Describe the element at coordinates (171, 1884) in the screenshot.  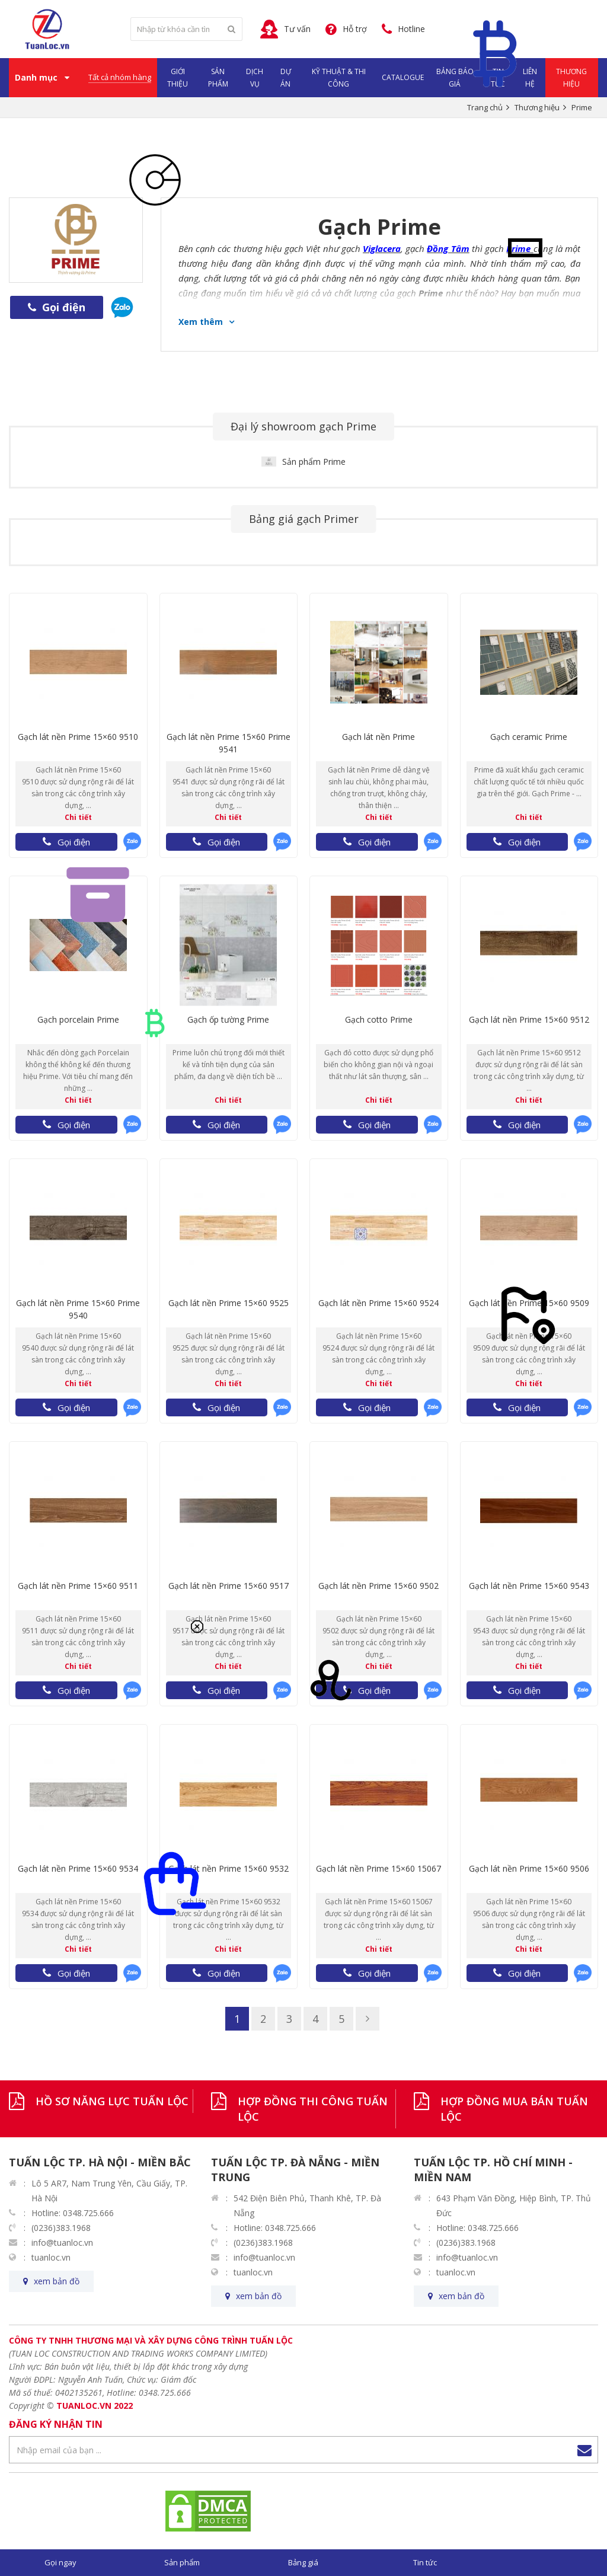
I see `remove an item from your shopping bag` at that location.